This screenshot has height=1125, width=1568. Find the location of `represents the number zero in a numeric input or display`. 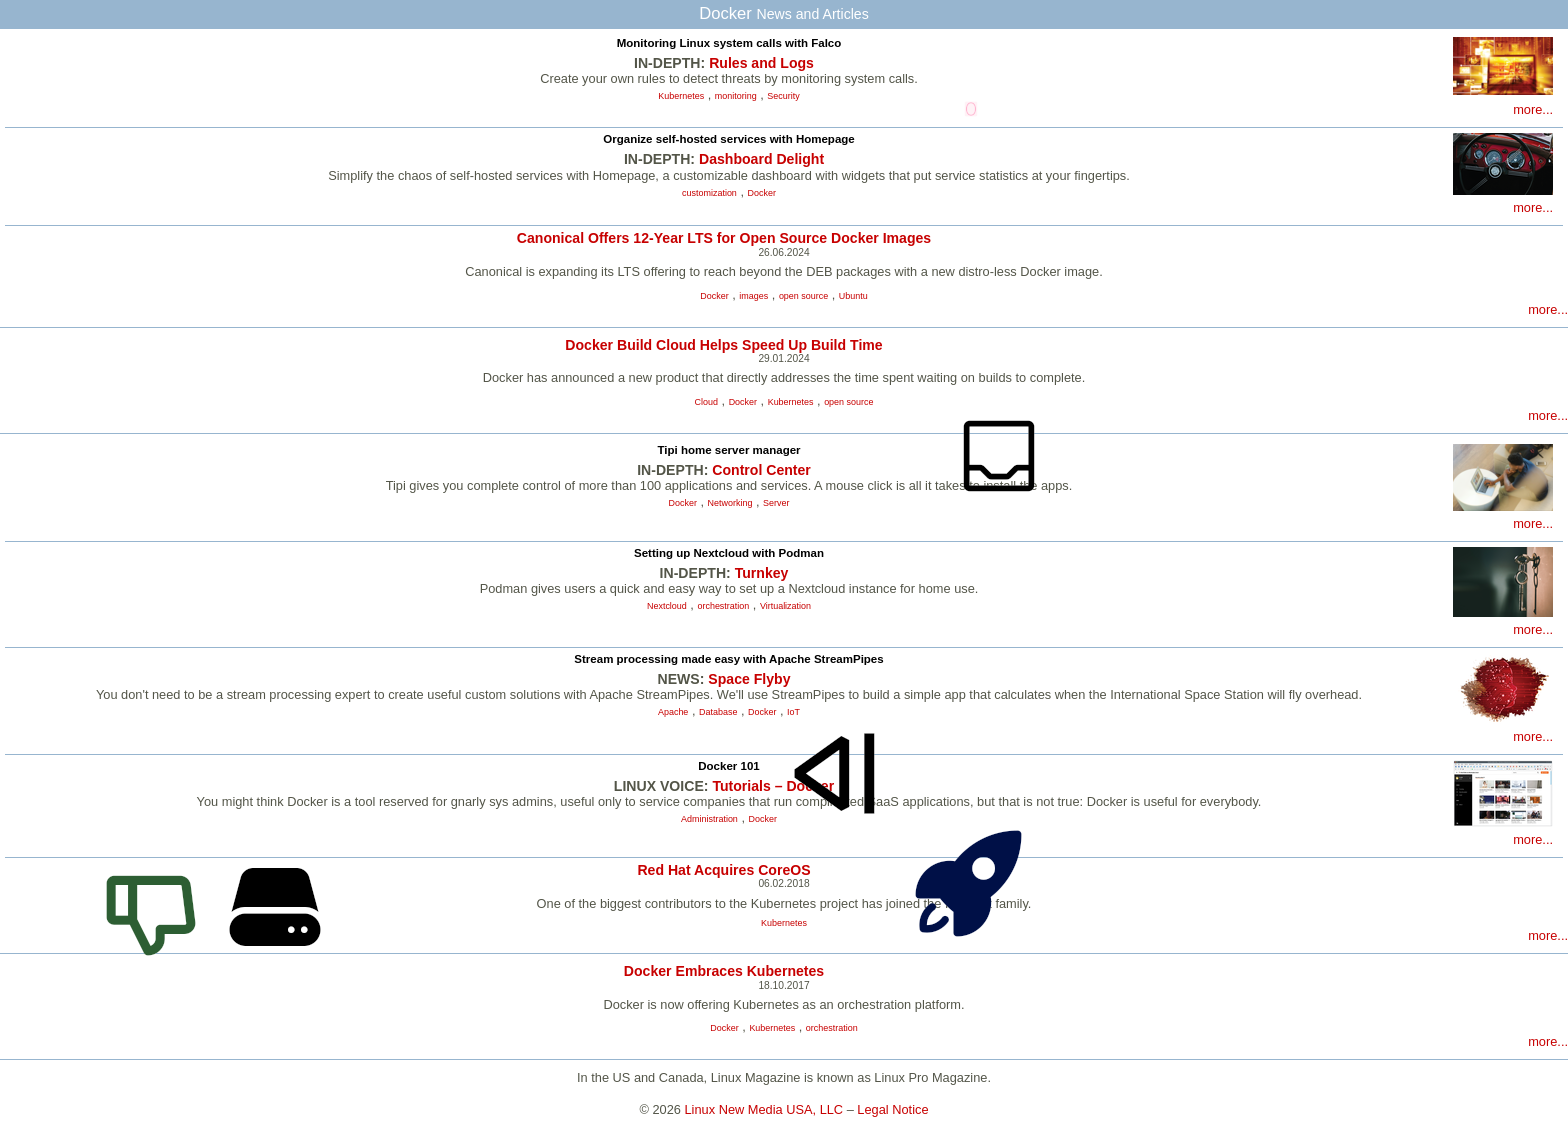

represents the number zero in a numeric input or display is located at coordinates (971, 109).